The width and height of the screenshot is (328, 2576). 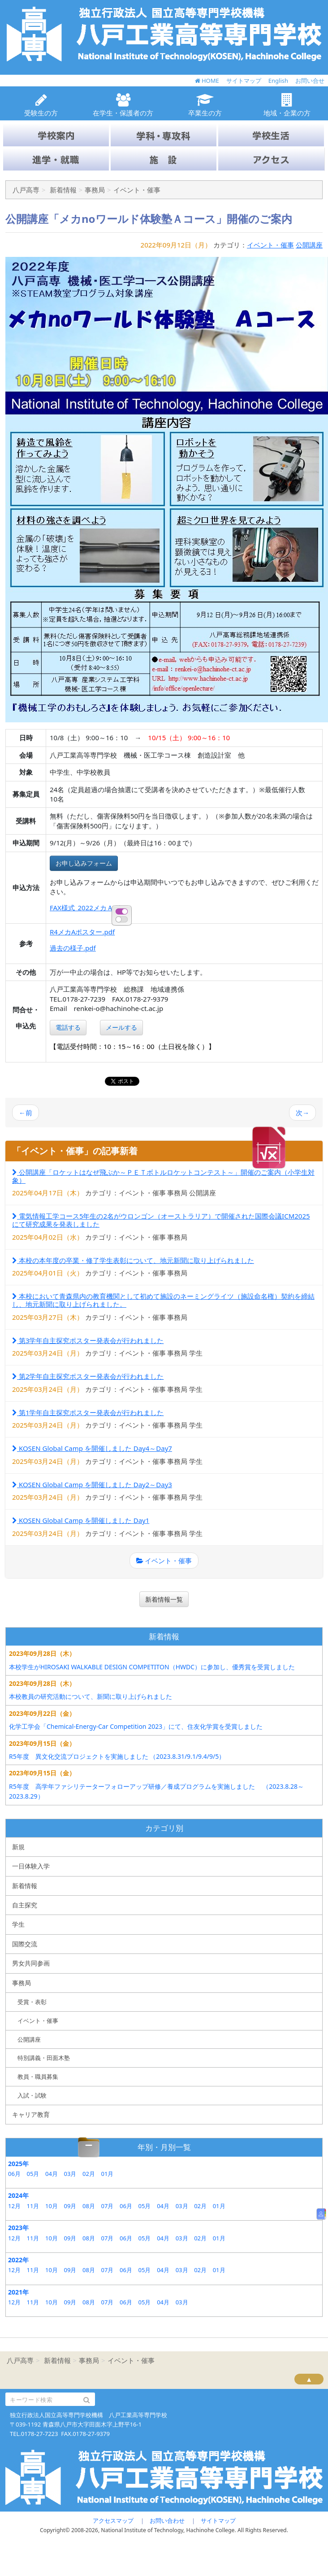 I want to click on open LibreOffice Math formula editor, so click(x=269, y=1147).